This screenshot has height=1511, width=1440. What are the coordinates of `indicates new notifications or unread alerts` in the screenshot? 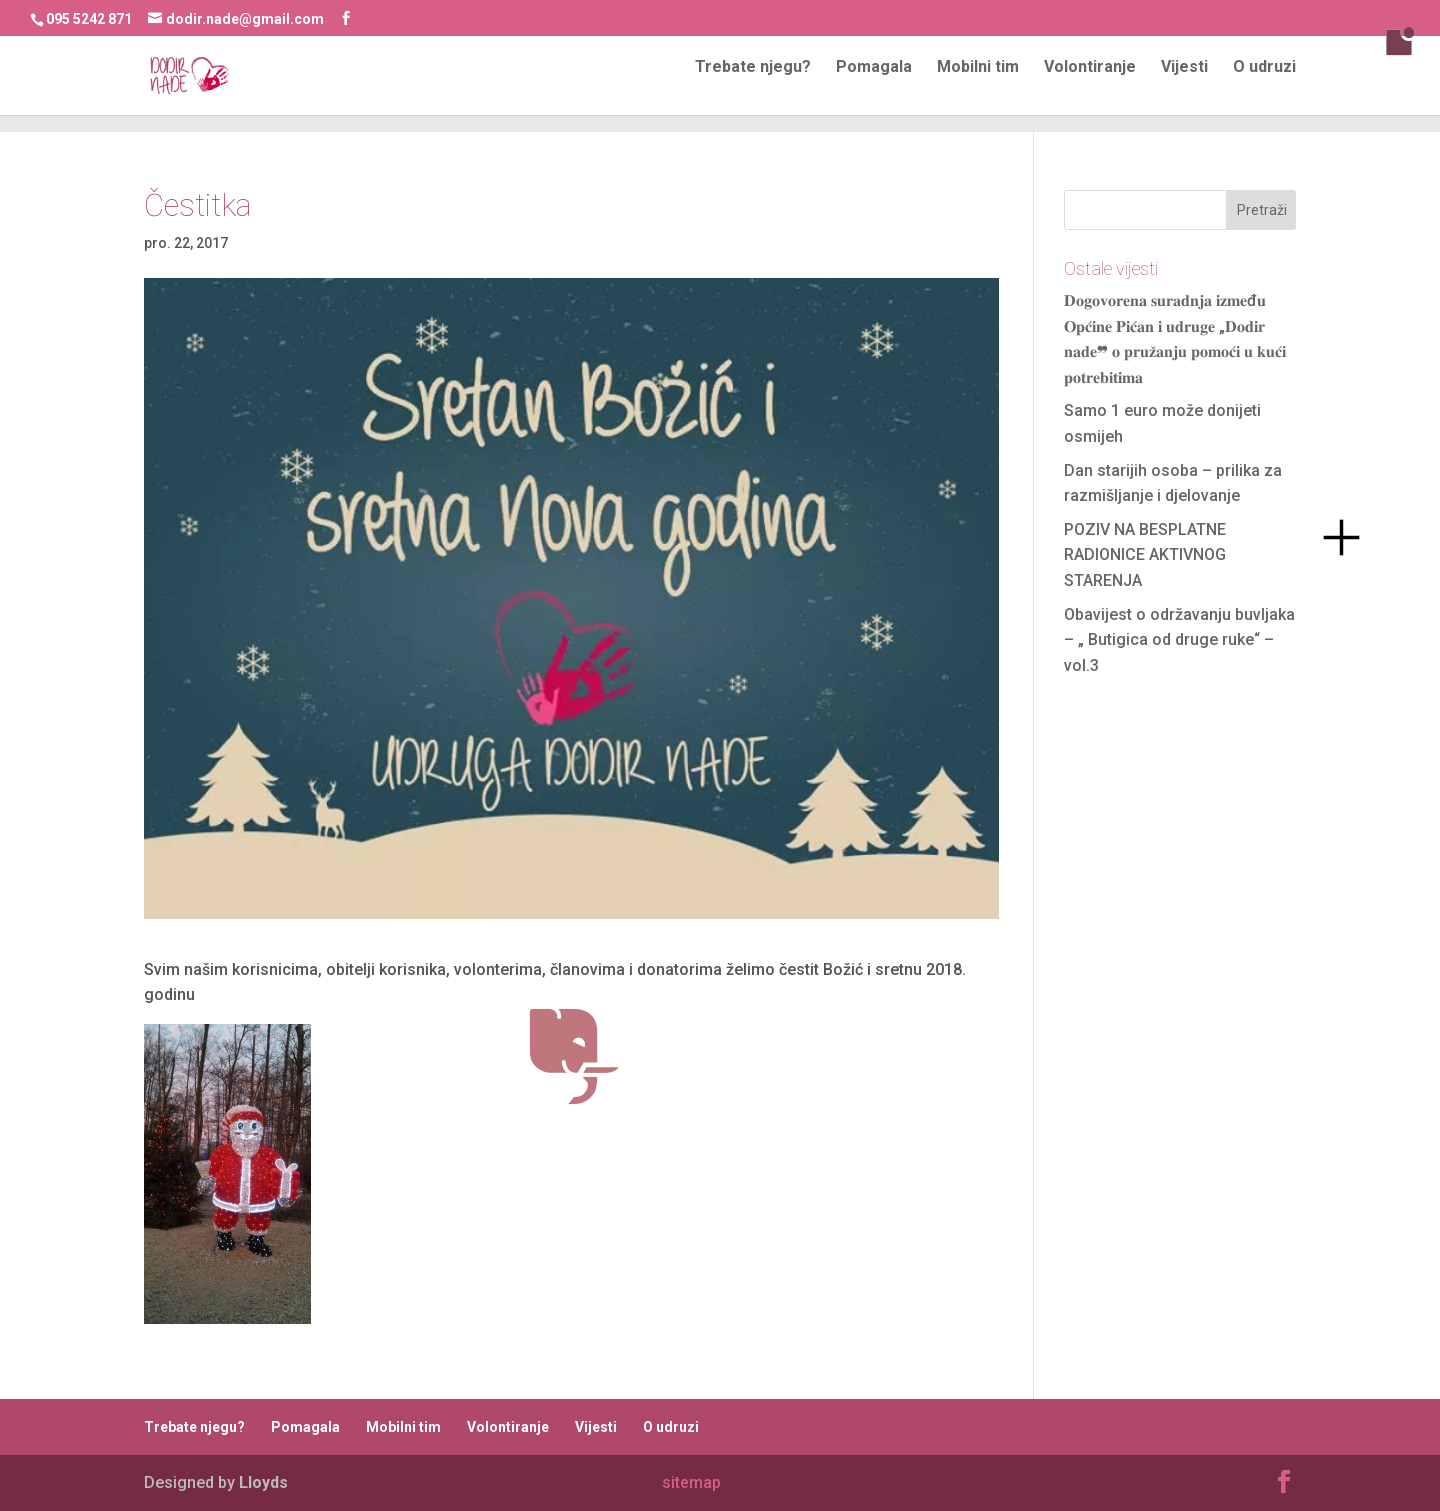 It's located at (1399, 41).